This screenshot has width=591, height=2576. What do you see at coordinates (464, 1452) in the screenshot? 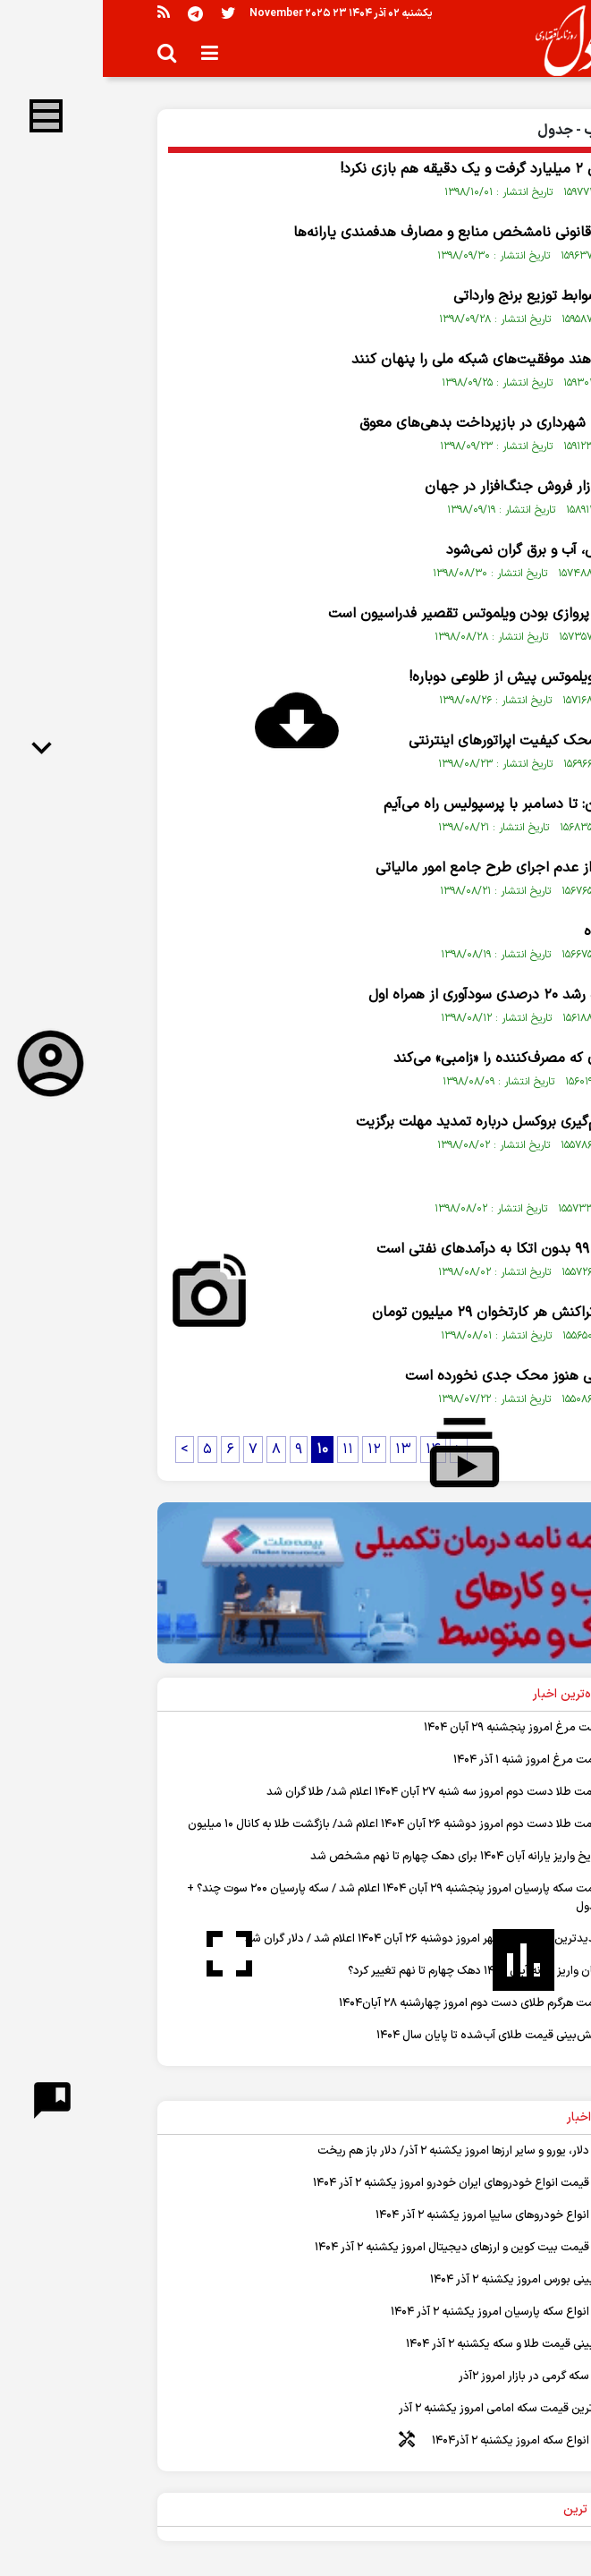
I see `view your subscriptions` at bounding box center [464, 1452].